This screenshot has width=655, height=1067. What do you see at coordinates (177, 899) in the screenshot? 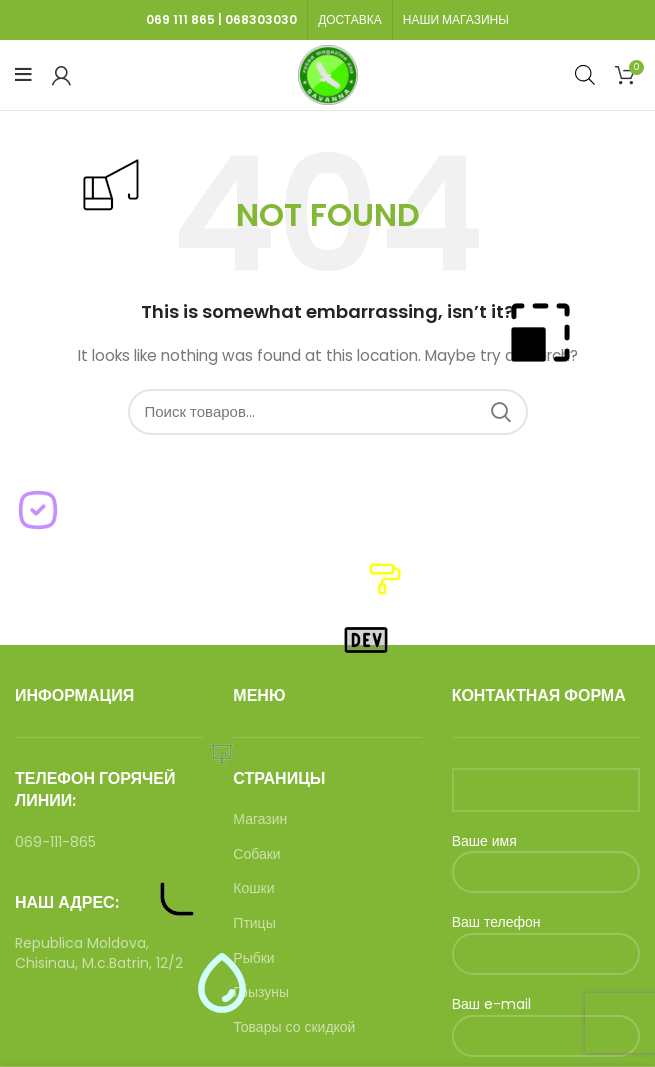
I see `adjust bottom-left corner radius` at bounding box center [177, 899].